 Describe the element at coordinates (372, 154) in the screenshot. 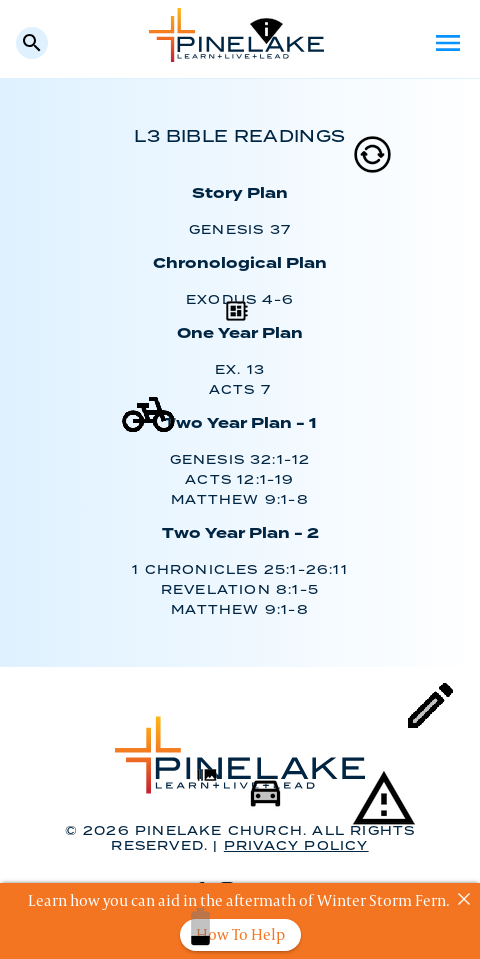

I see `sync data with cloud or server` at that location.